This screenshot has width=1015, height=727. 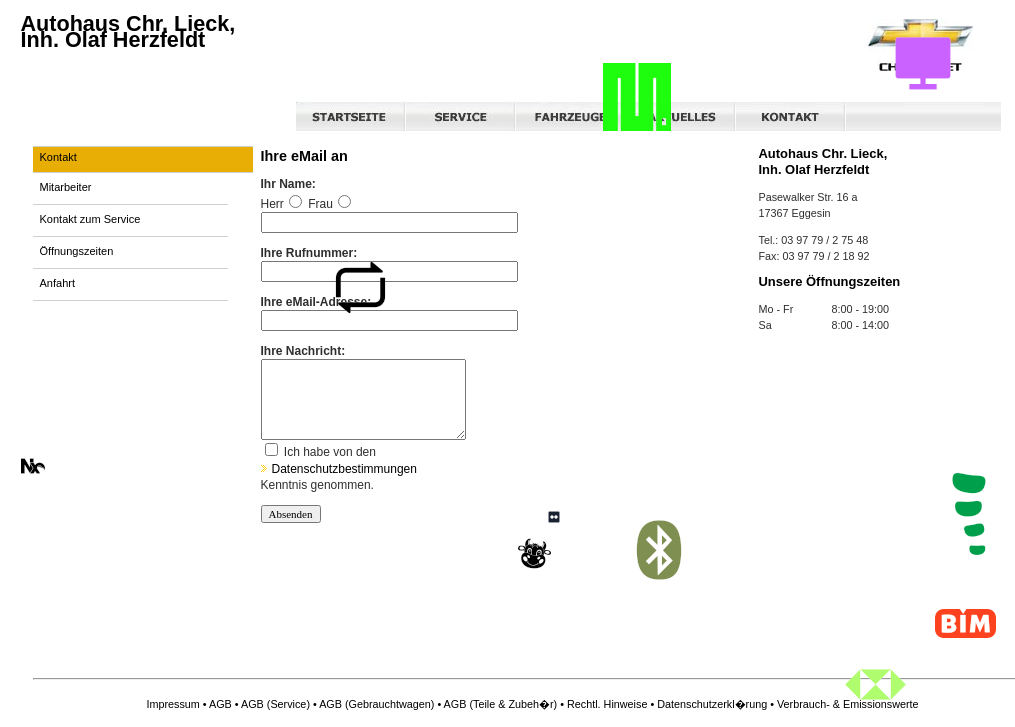 What do you see at coordinates (33, 466) in the screenshot?
I see `nx build system logo` at bounding box center [33, 466].